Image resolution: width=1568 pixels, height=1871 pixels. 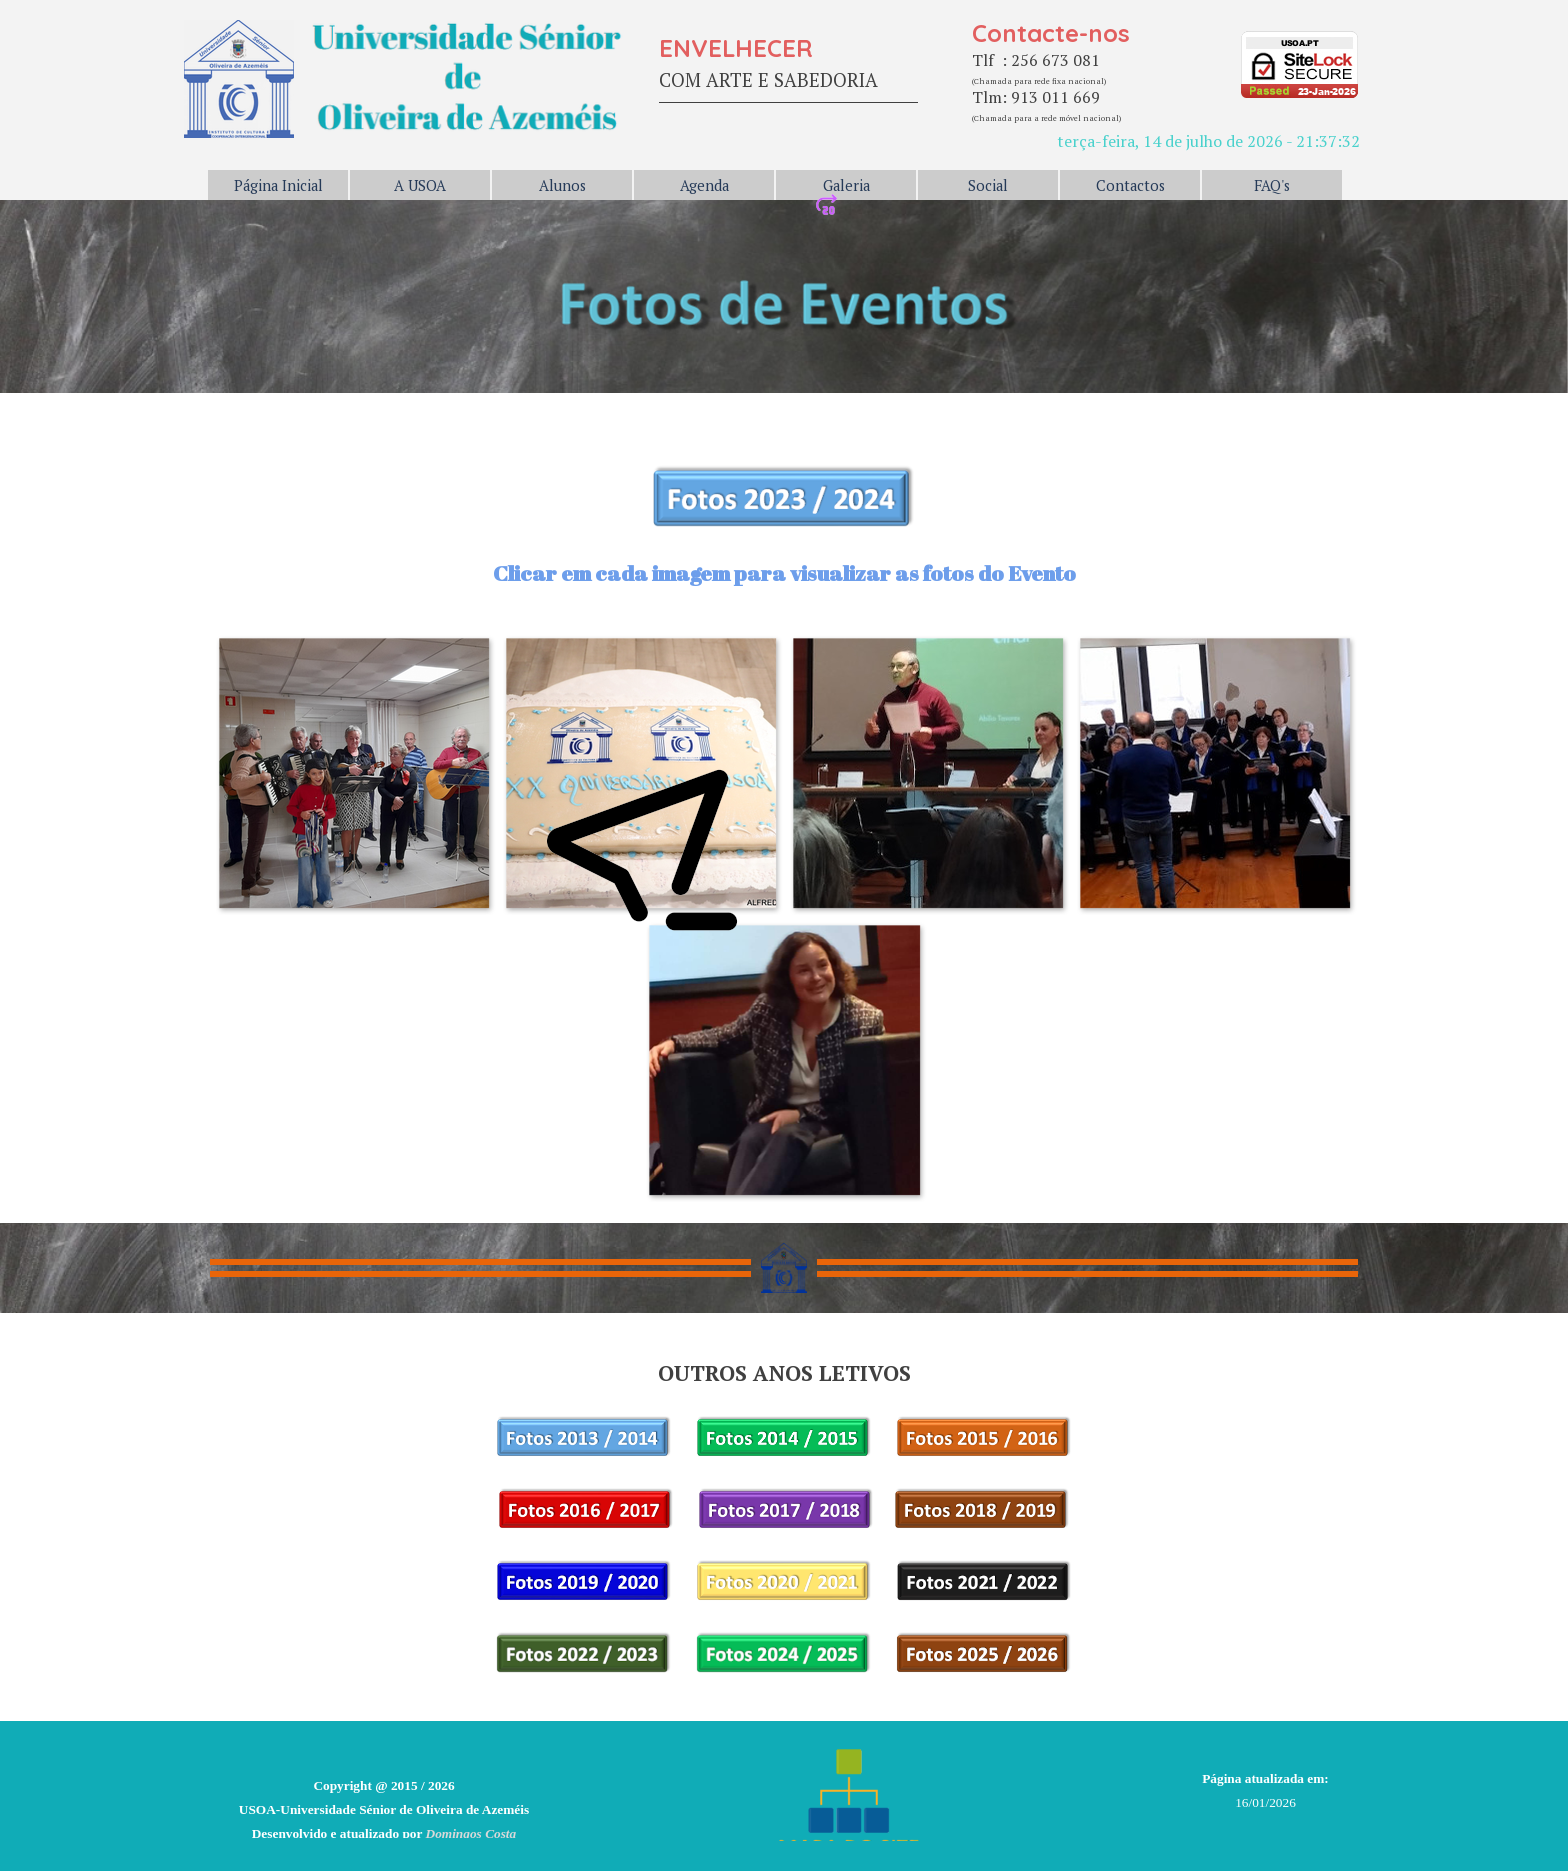 I want to click on remove a saved location, so click(x=639, y=859).